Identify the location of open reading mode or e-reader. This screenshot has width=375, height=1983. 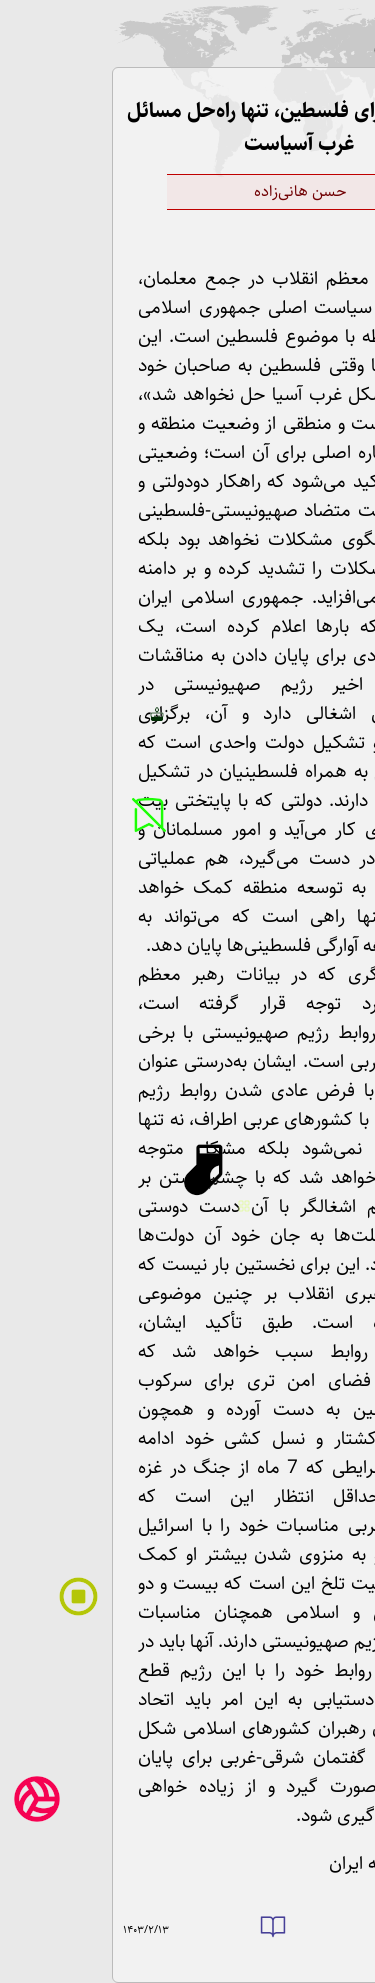
(273, 1925).